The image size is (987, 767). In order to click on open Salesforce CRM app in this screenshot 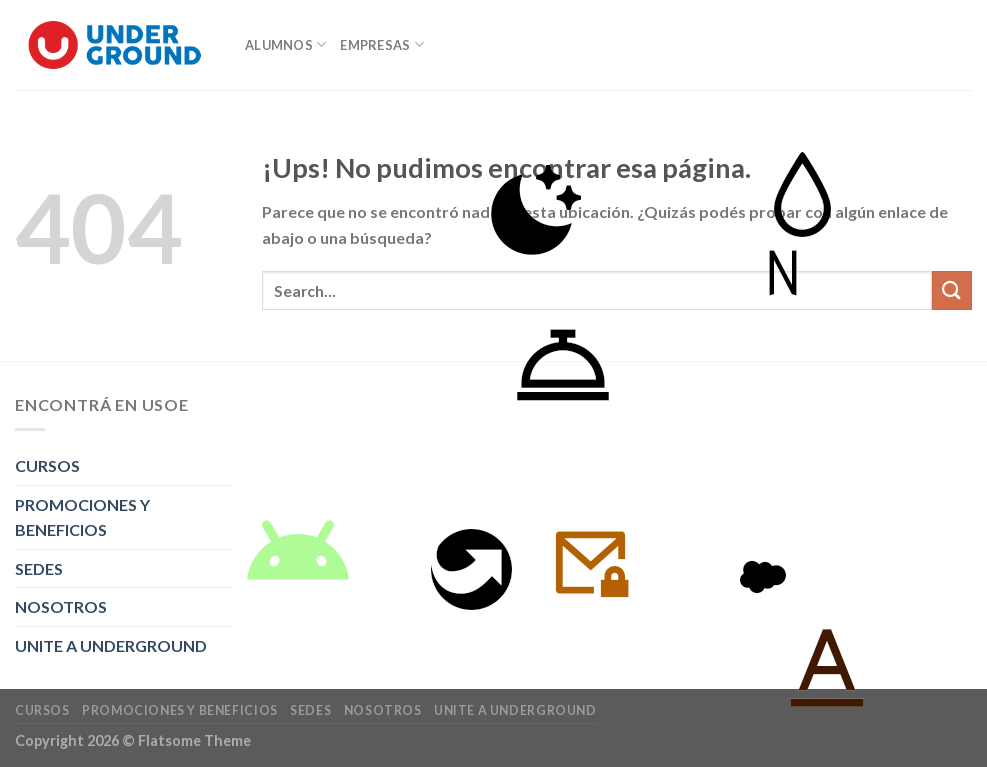, I will do `click(763, 577)`.